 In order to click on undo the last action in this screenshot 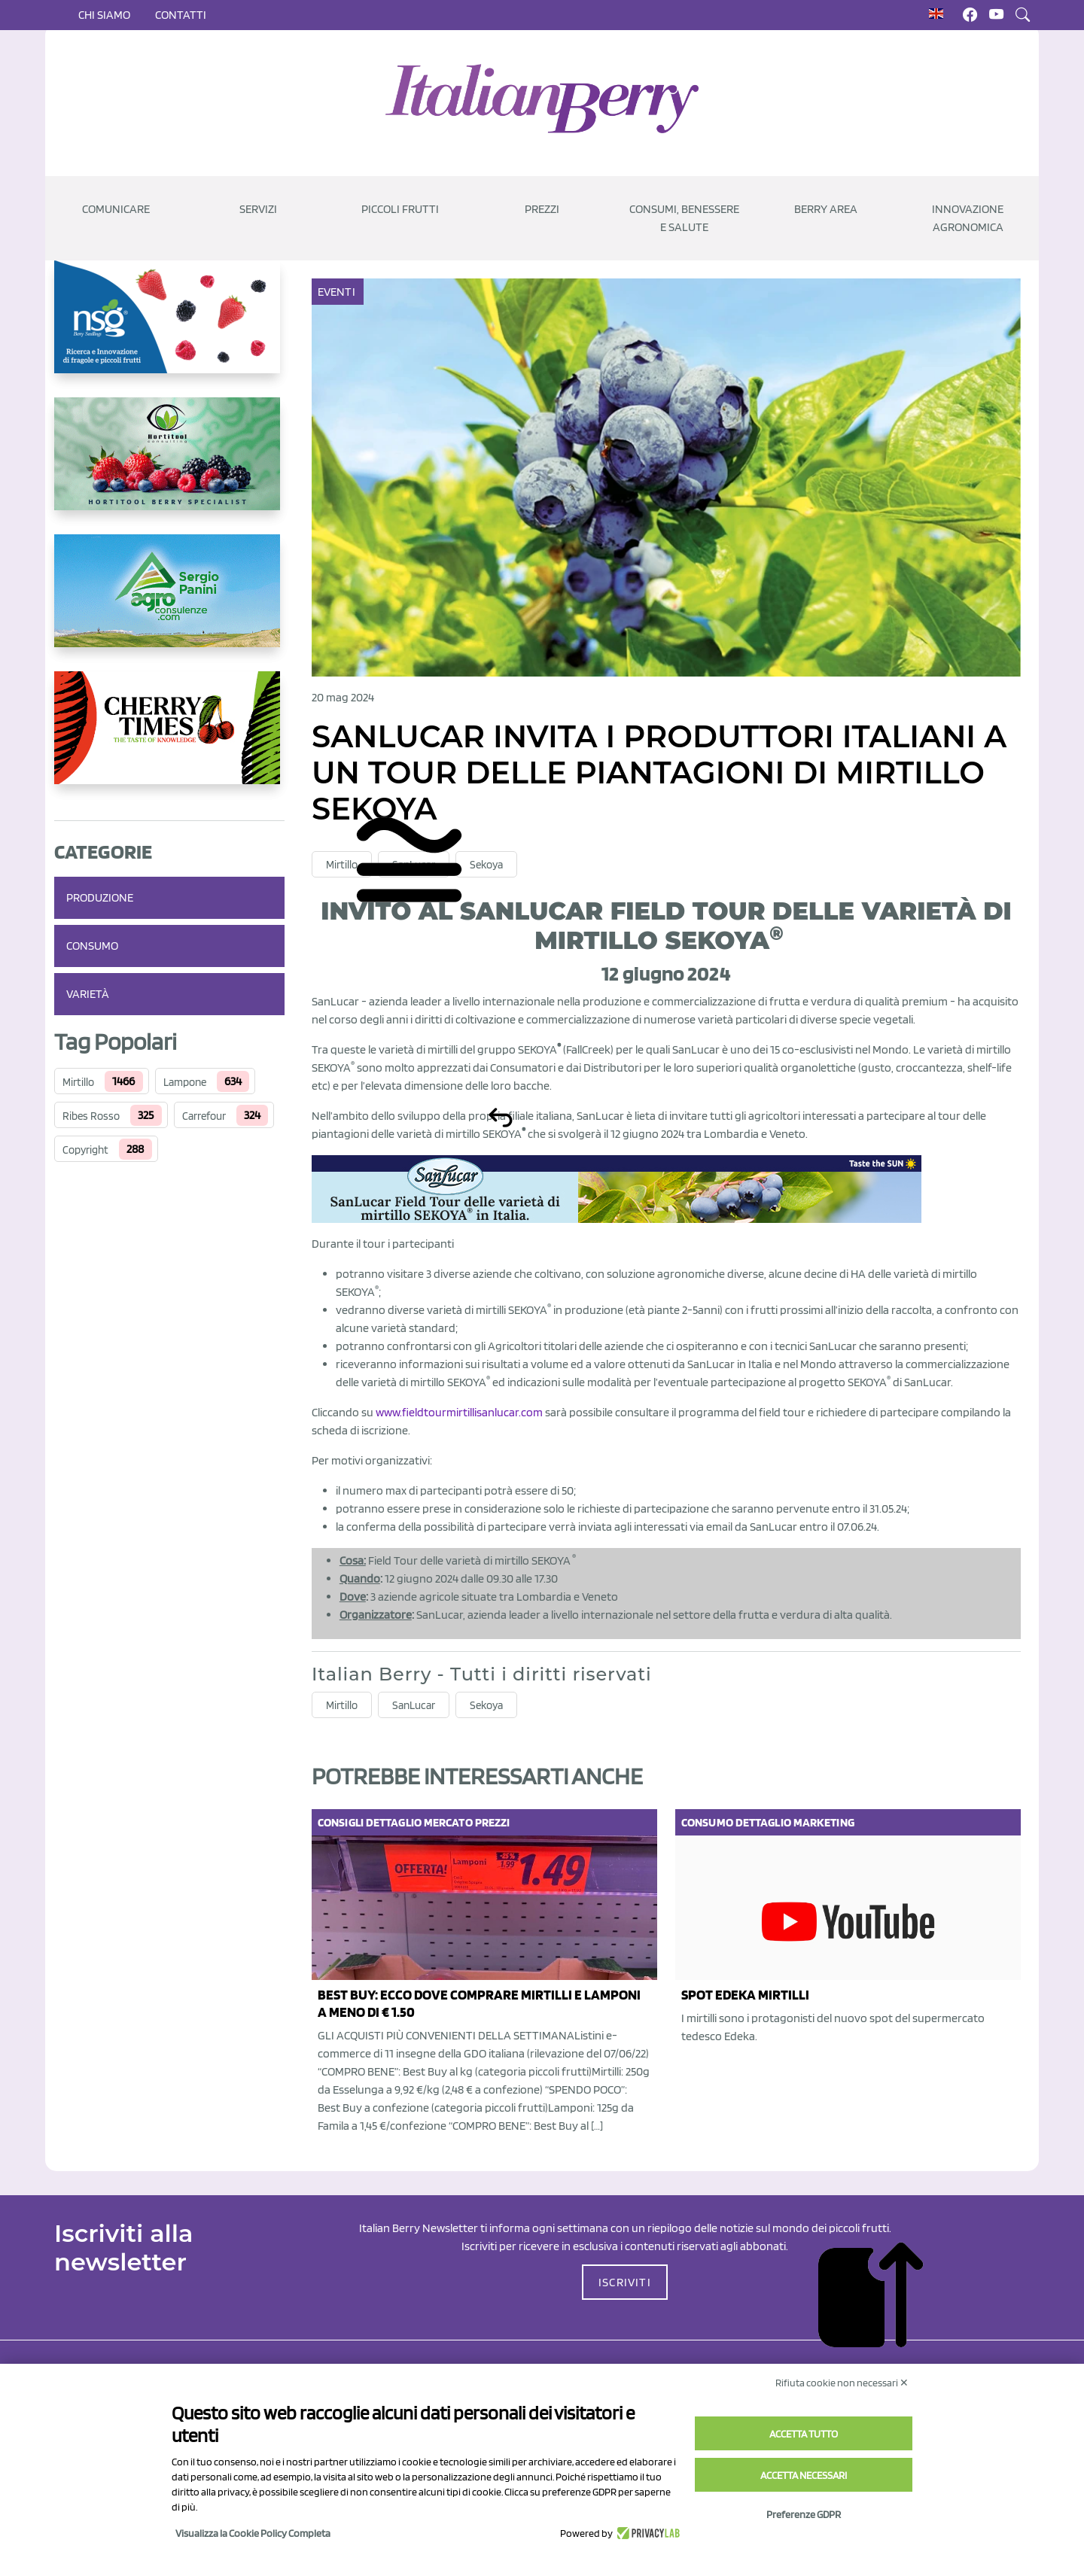, I will do `click(500, 1118)`.